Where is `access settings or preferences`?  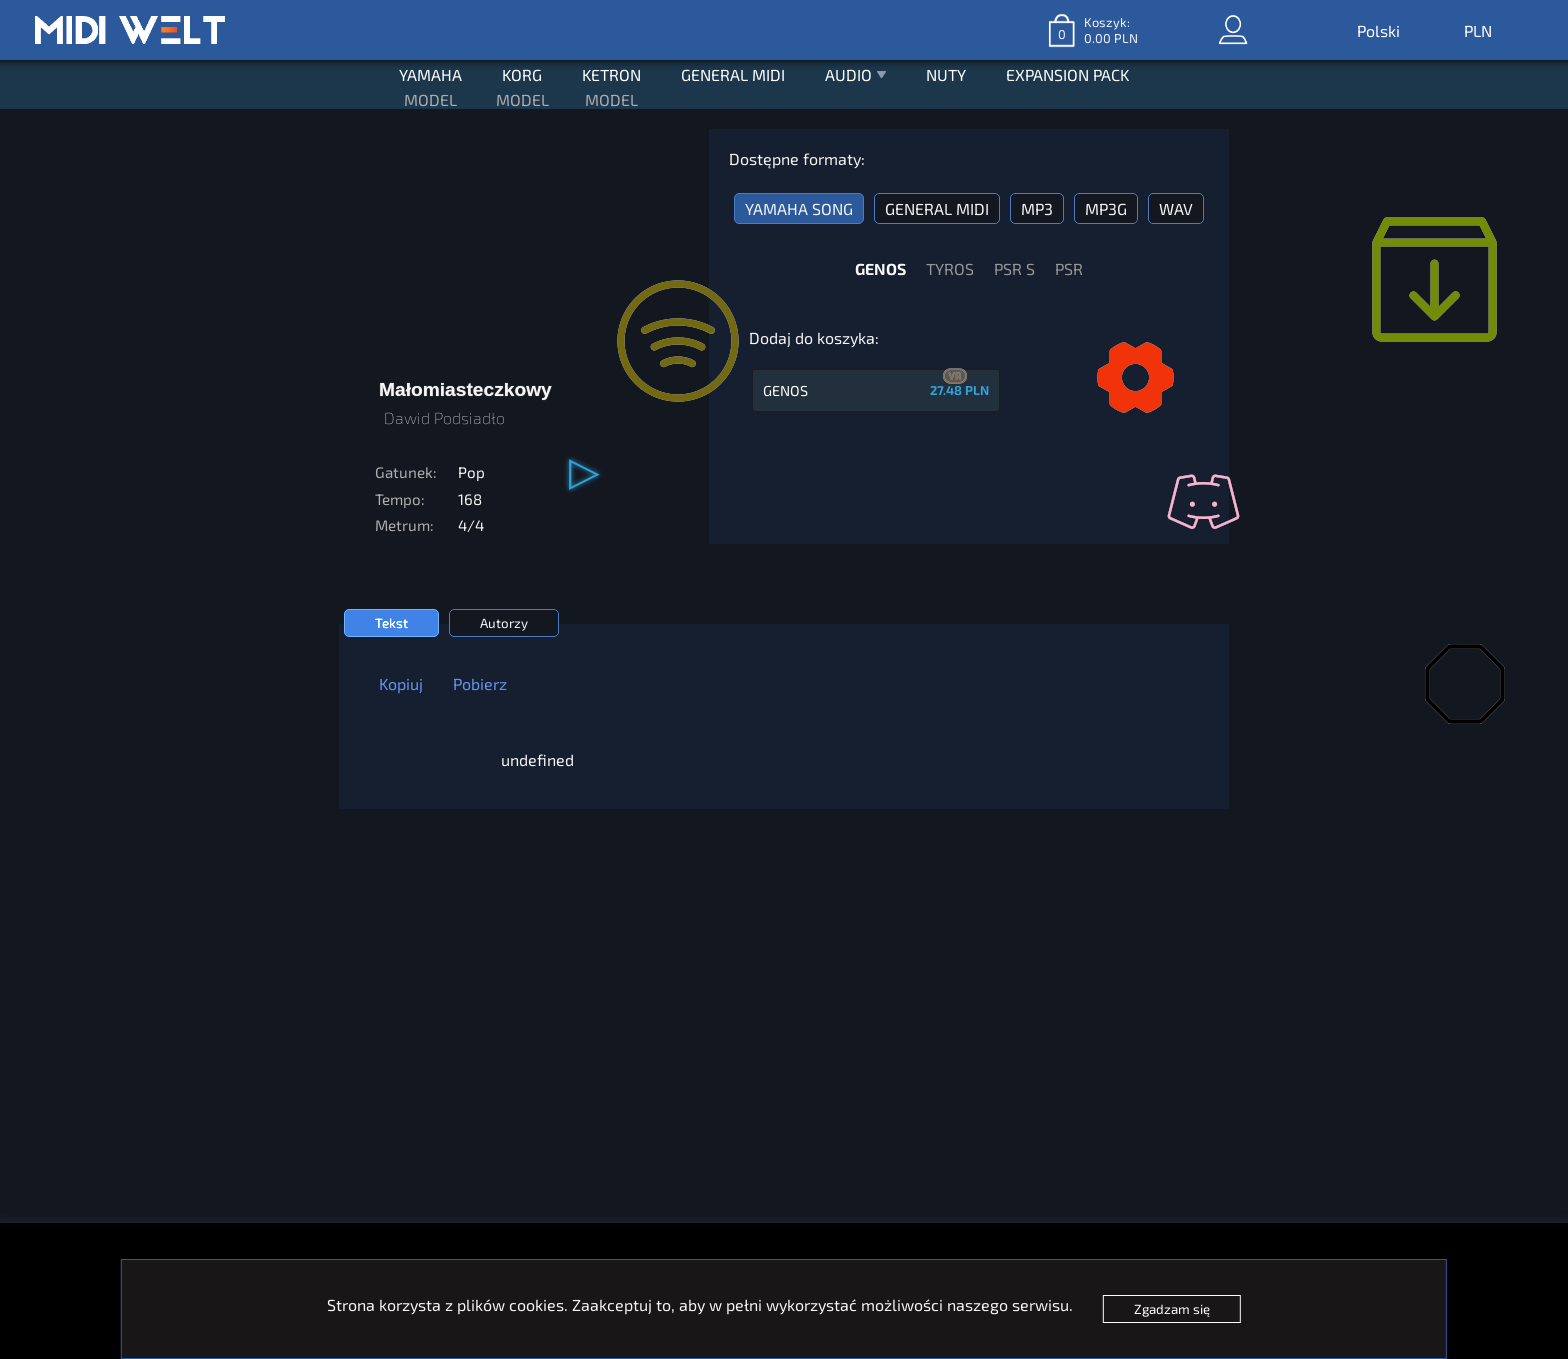
access settings or preferences is located at coordinates (1135, 377).